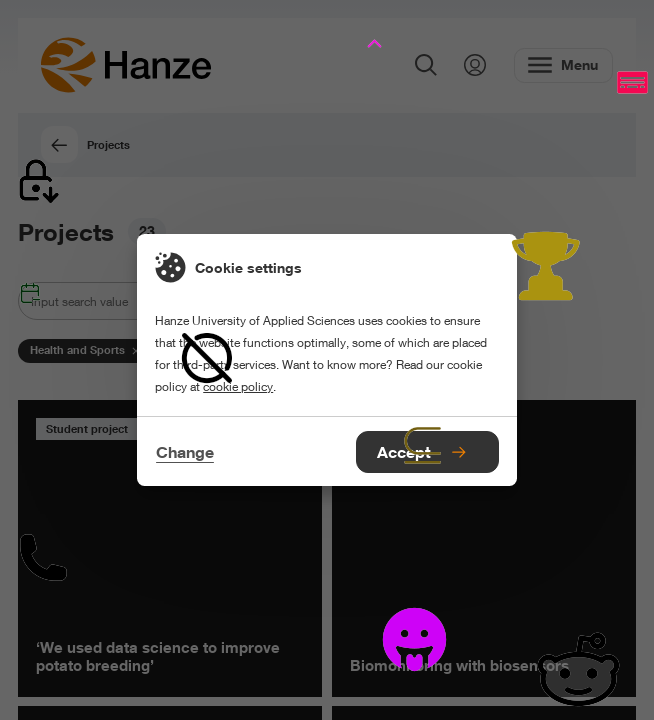  I want to click on open the on-screen keyboard, so click(632, 82).